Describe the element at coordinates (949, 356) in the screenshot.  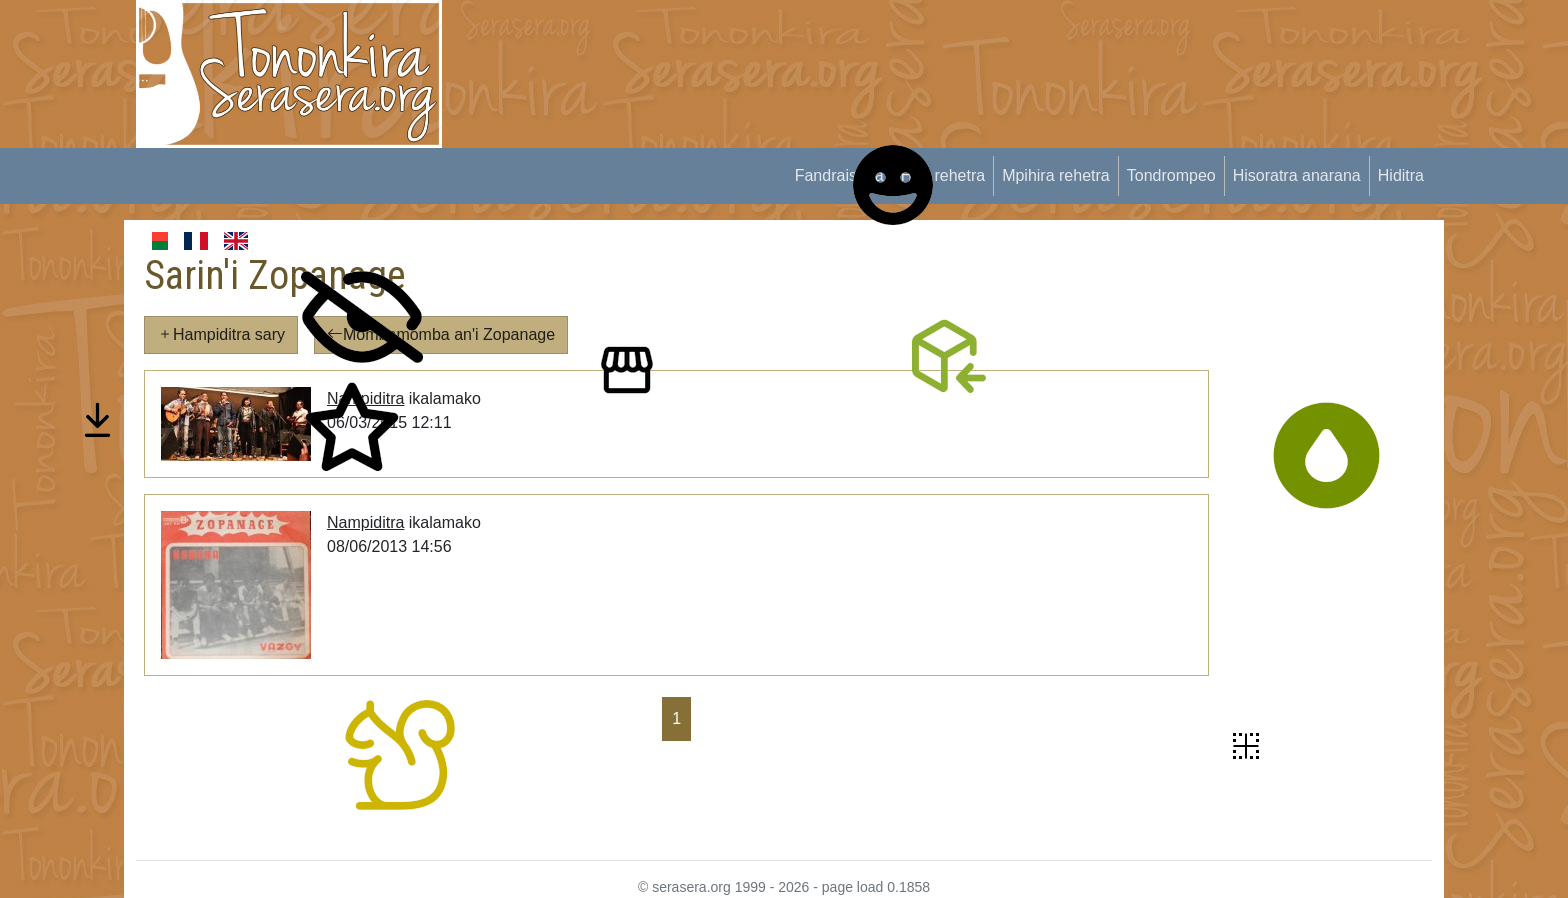
I see `view package dependencies` at that location.